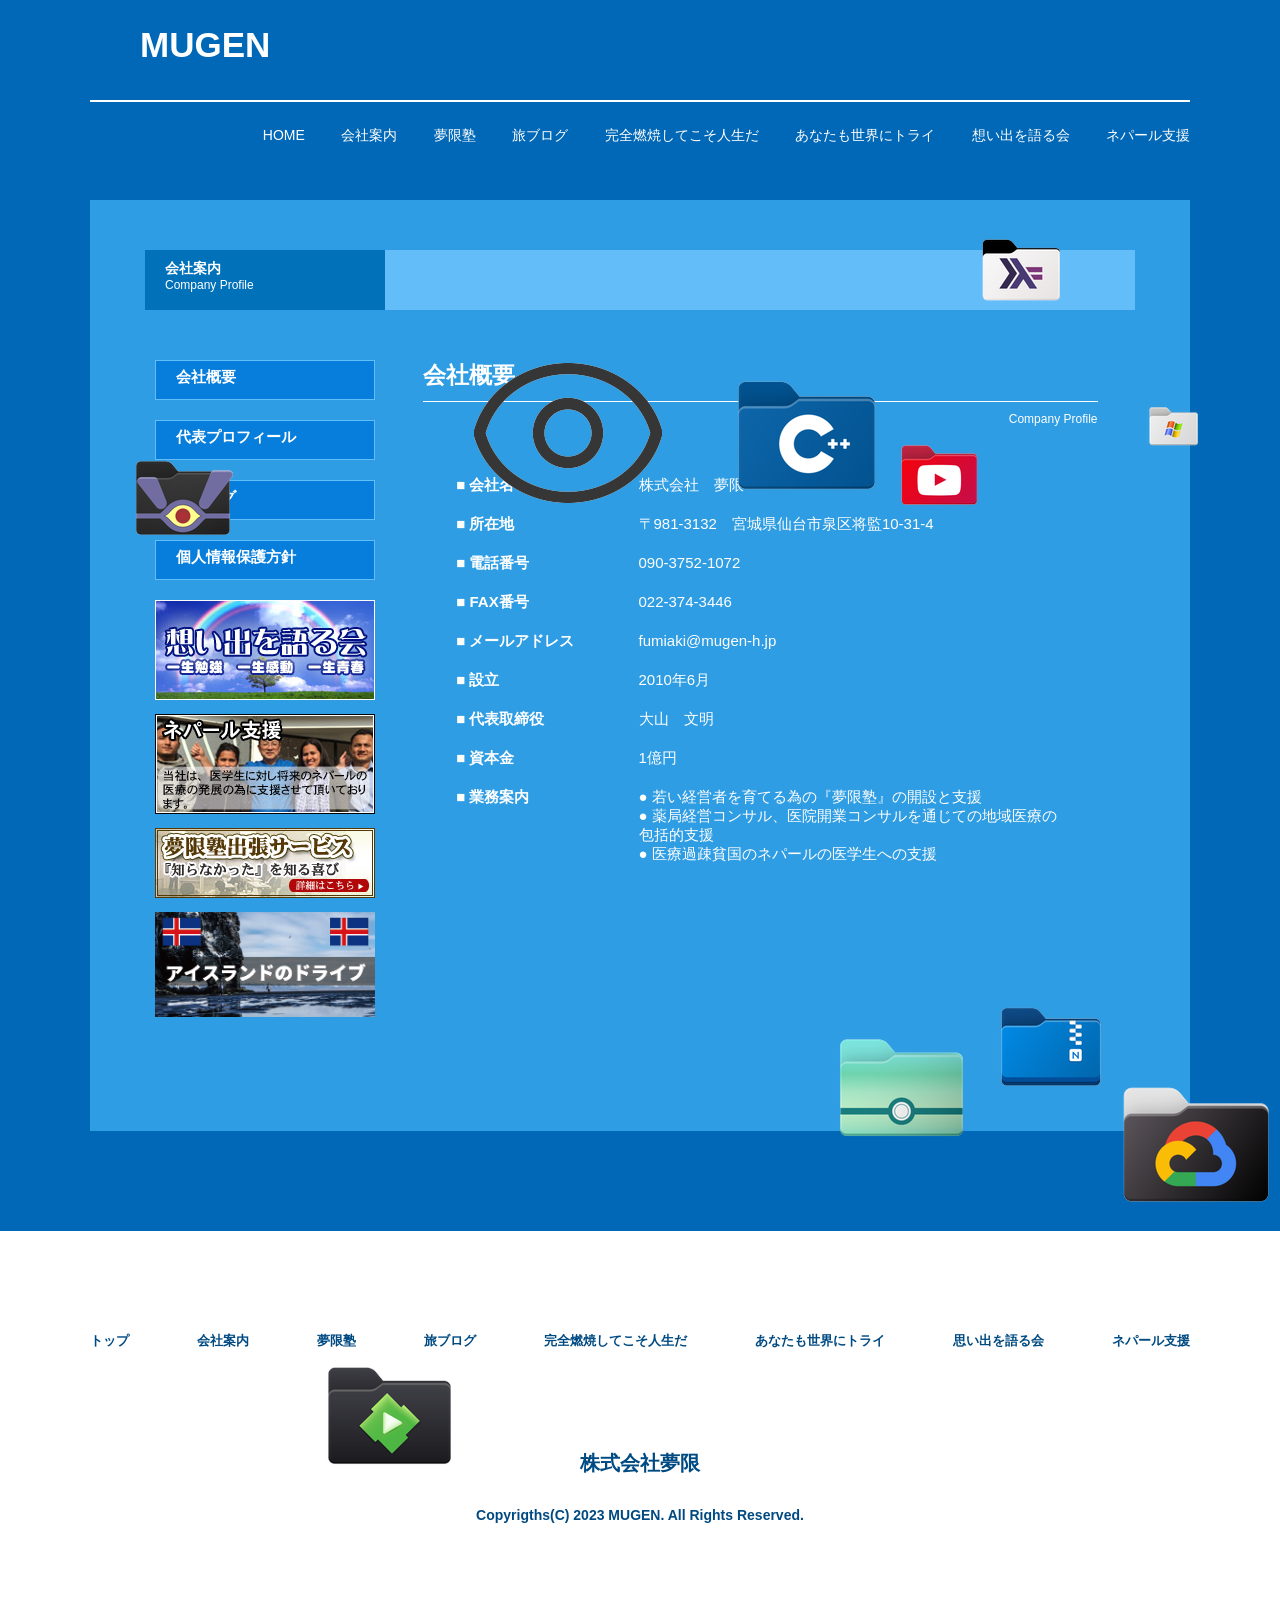  Describe the element at coordinates (901, 1091) in the screenshot. I see `open folder containing pokémon game files` at that location.